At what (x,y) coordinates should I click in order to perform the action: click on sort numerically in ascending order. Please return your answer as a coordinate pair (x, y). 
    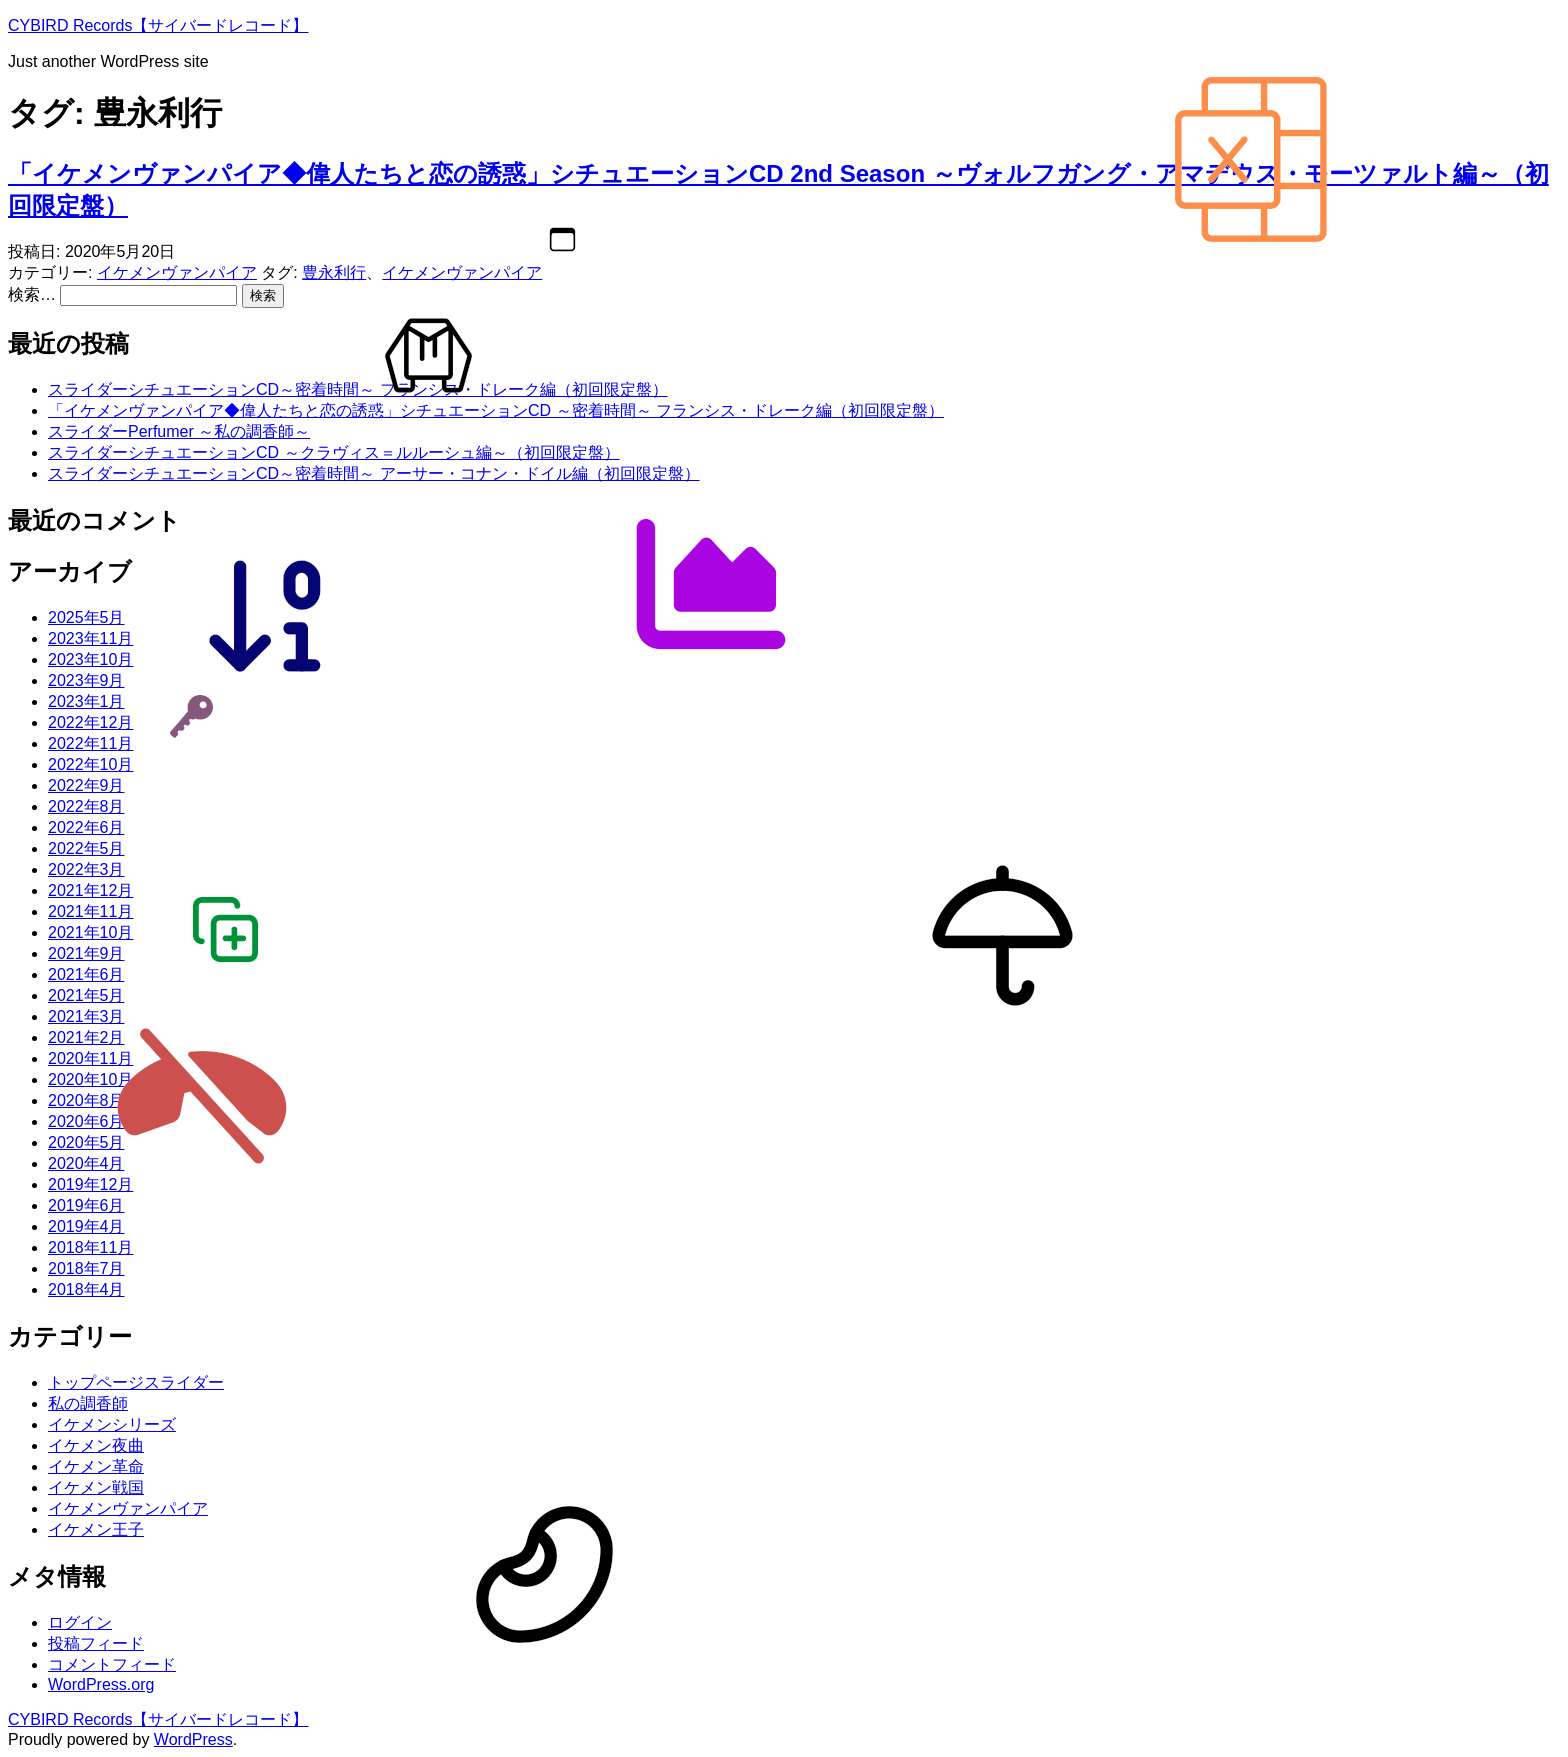
    Looking at the image, I should click on (271, 616).